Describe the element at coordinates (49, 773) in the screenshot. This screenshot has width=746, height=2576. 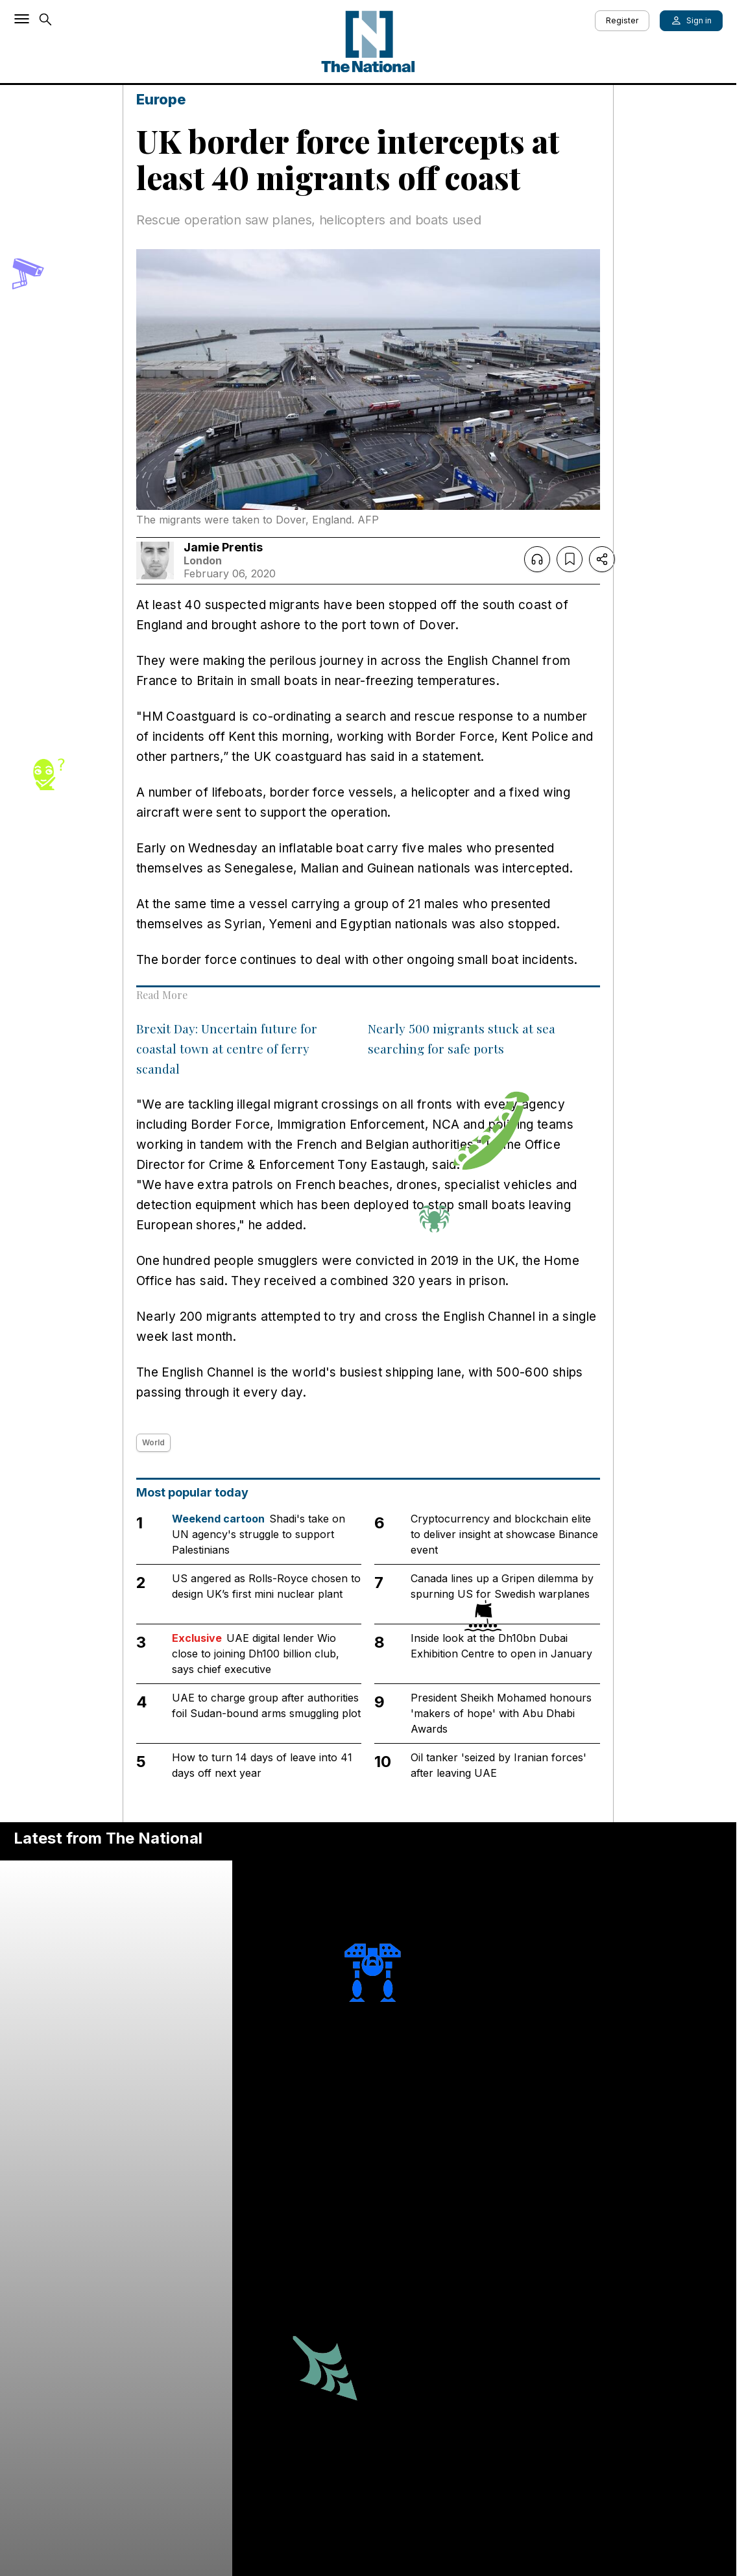
I see `indicates a thinking or processing state` at that location.